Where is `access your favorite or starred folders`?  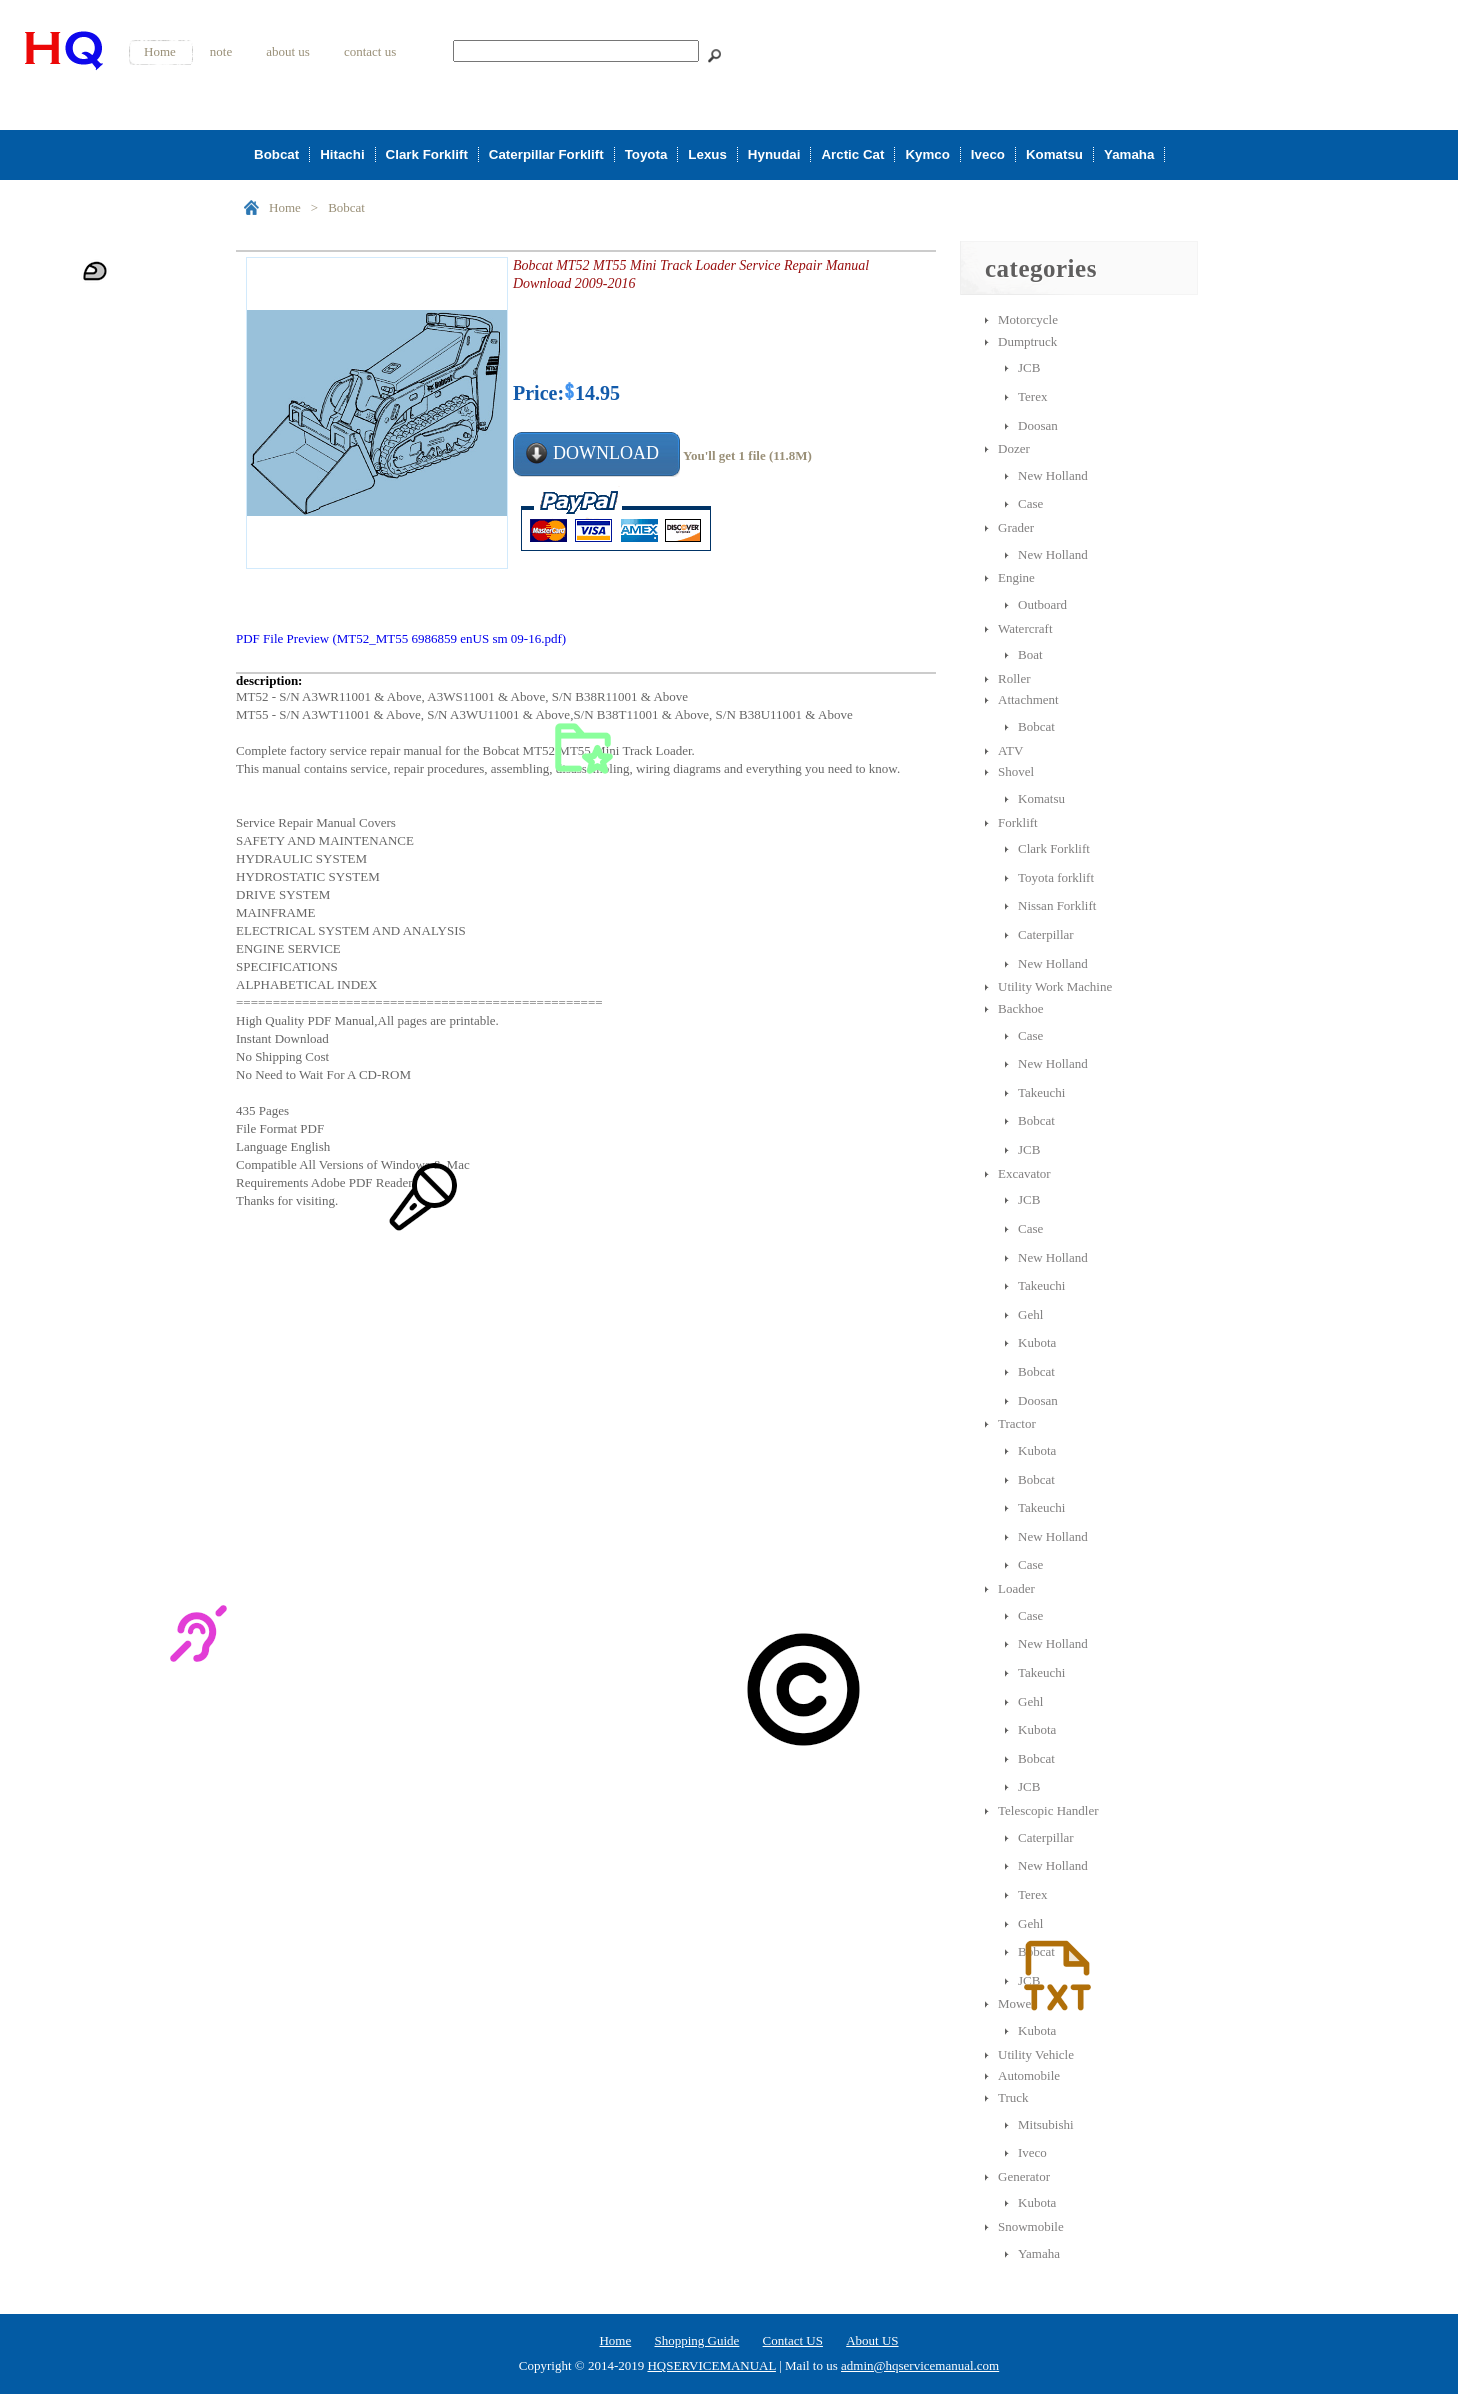 access your favorite or starred folders is located at coordinates (583, 748).